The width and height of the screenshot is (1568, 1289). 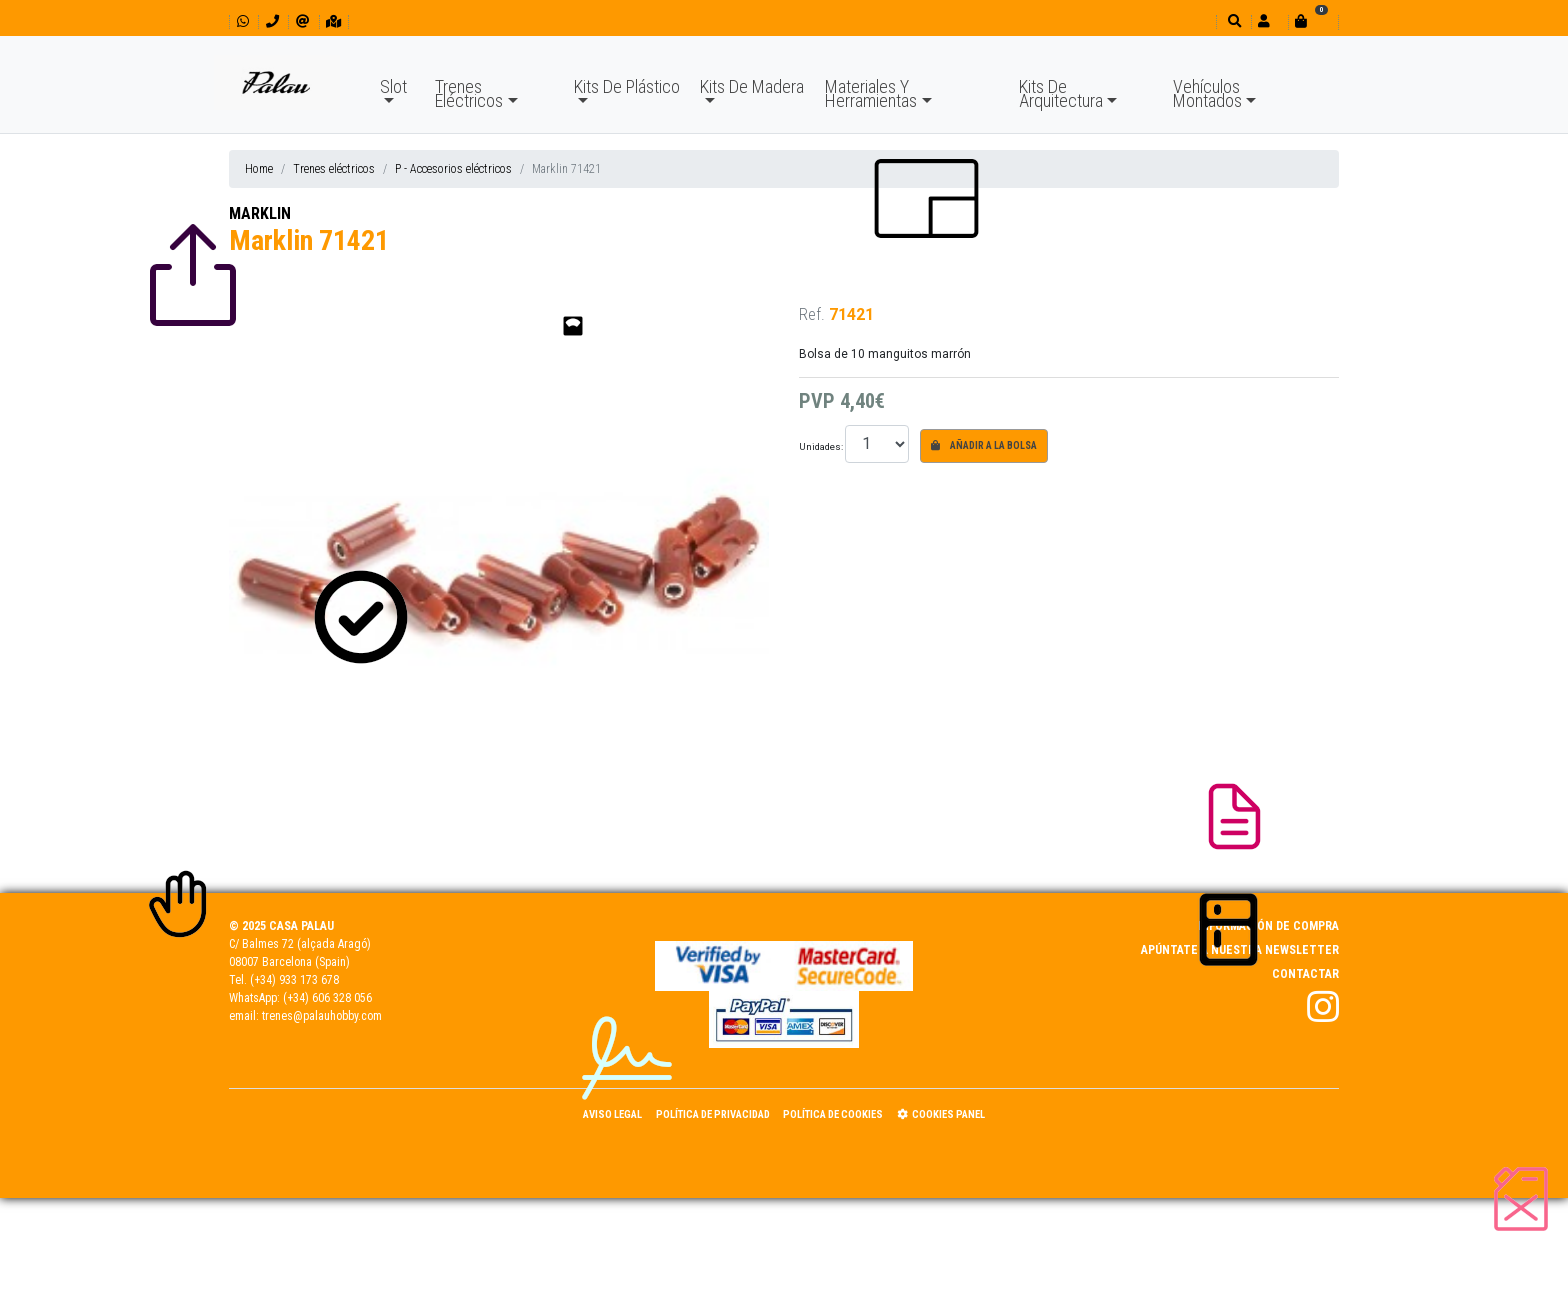 I want to click on enable picture-in-picture mode, so click(x=926, y=198).